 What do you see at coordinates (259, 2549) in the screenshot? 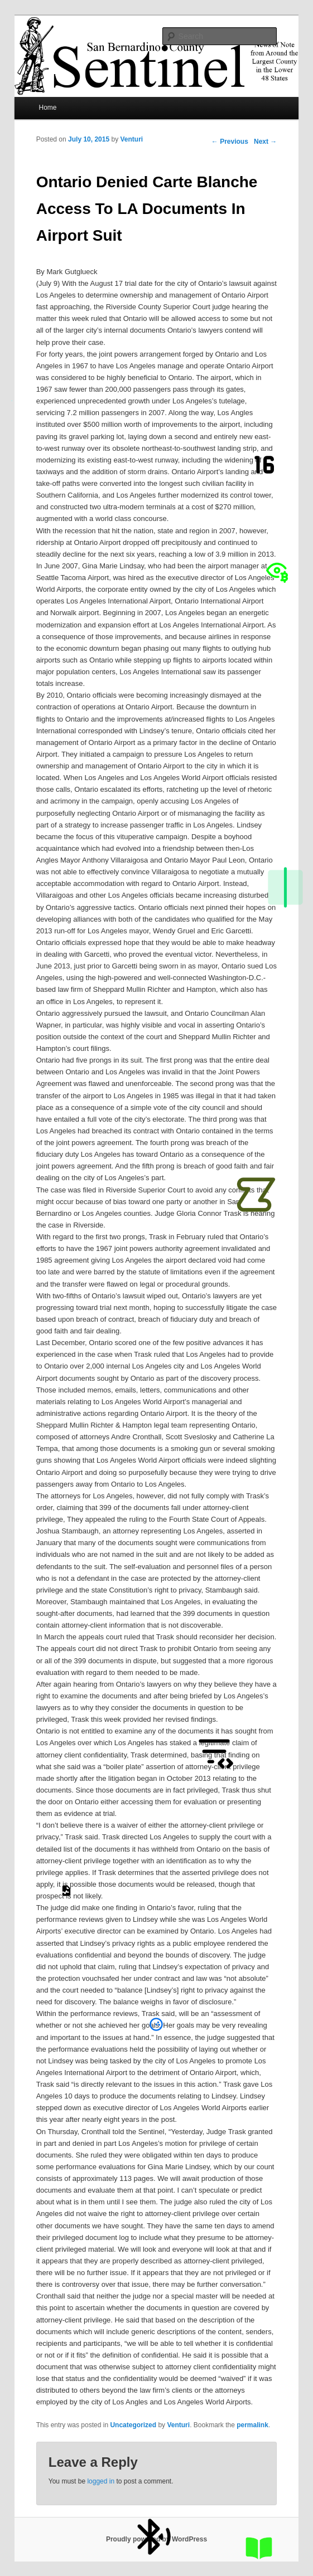
I see `open reading or library section` at bounding box center [259, 2549].